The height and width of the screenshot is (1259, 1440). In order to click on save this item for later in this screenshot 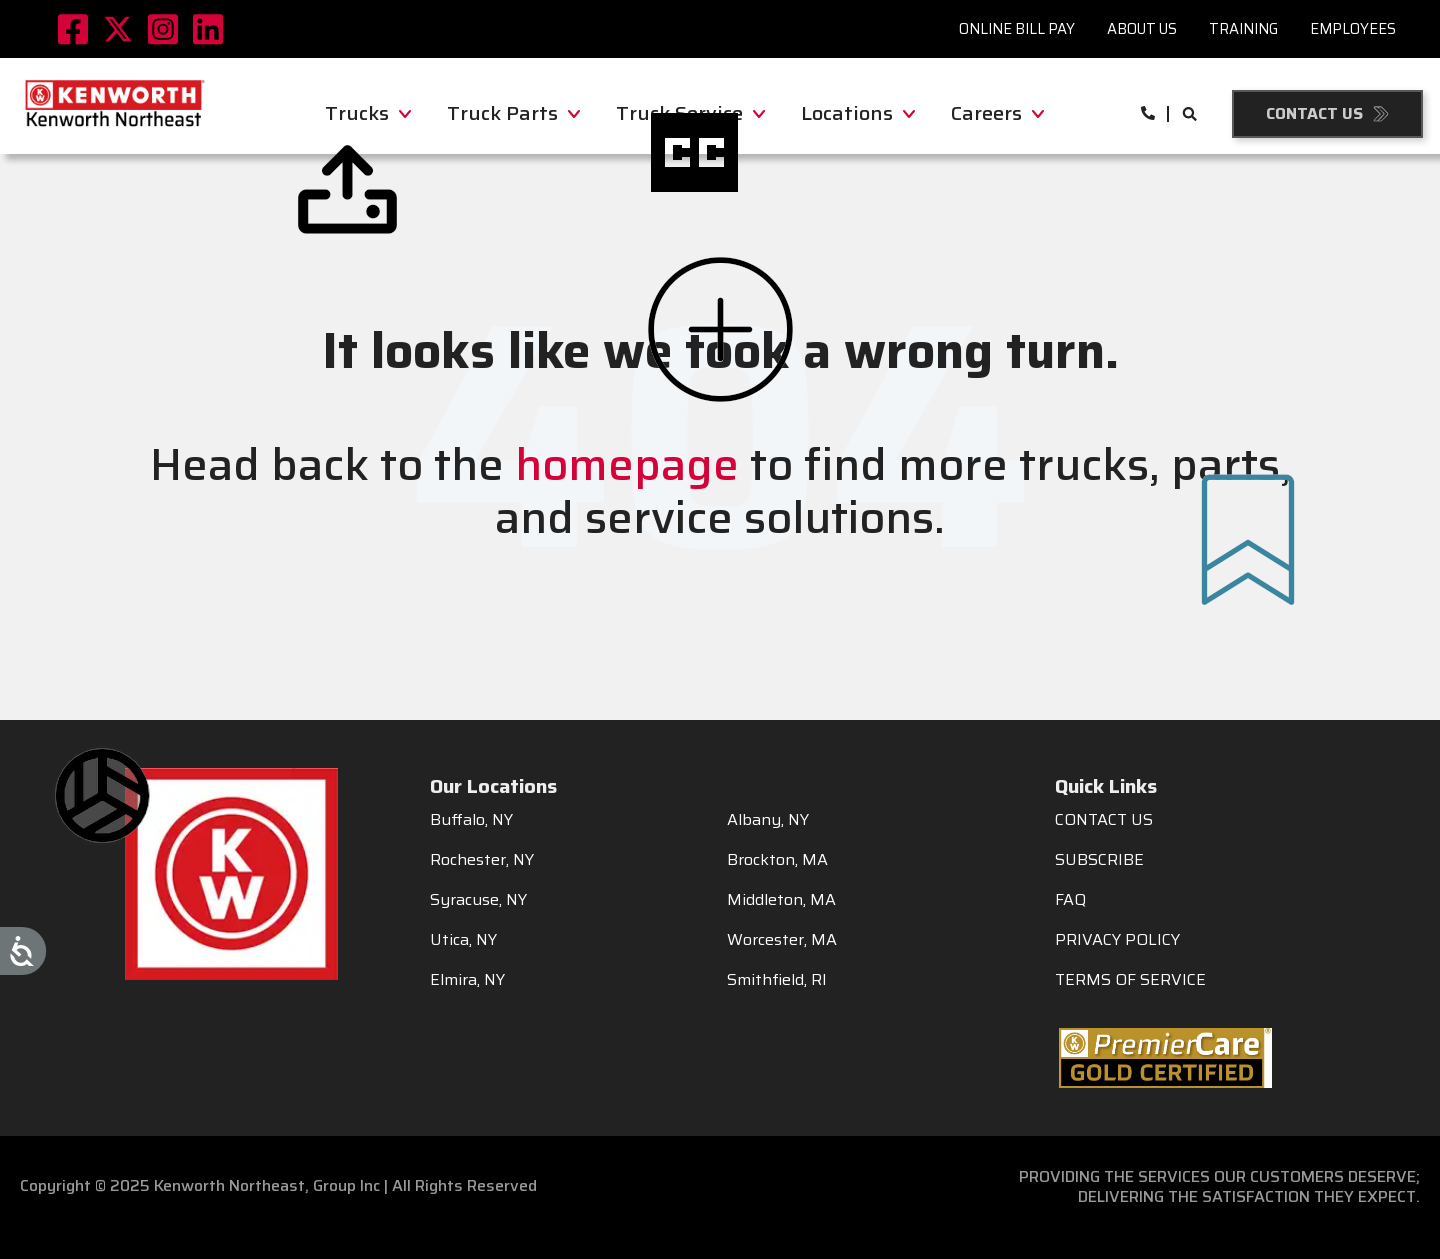, I will do `click(1248, 537)`.